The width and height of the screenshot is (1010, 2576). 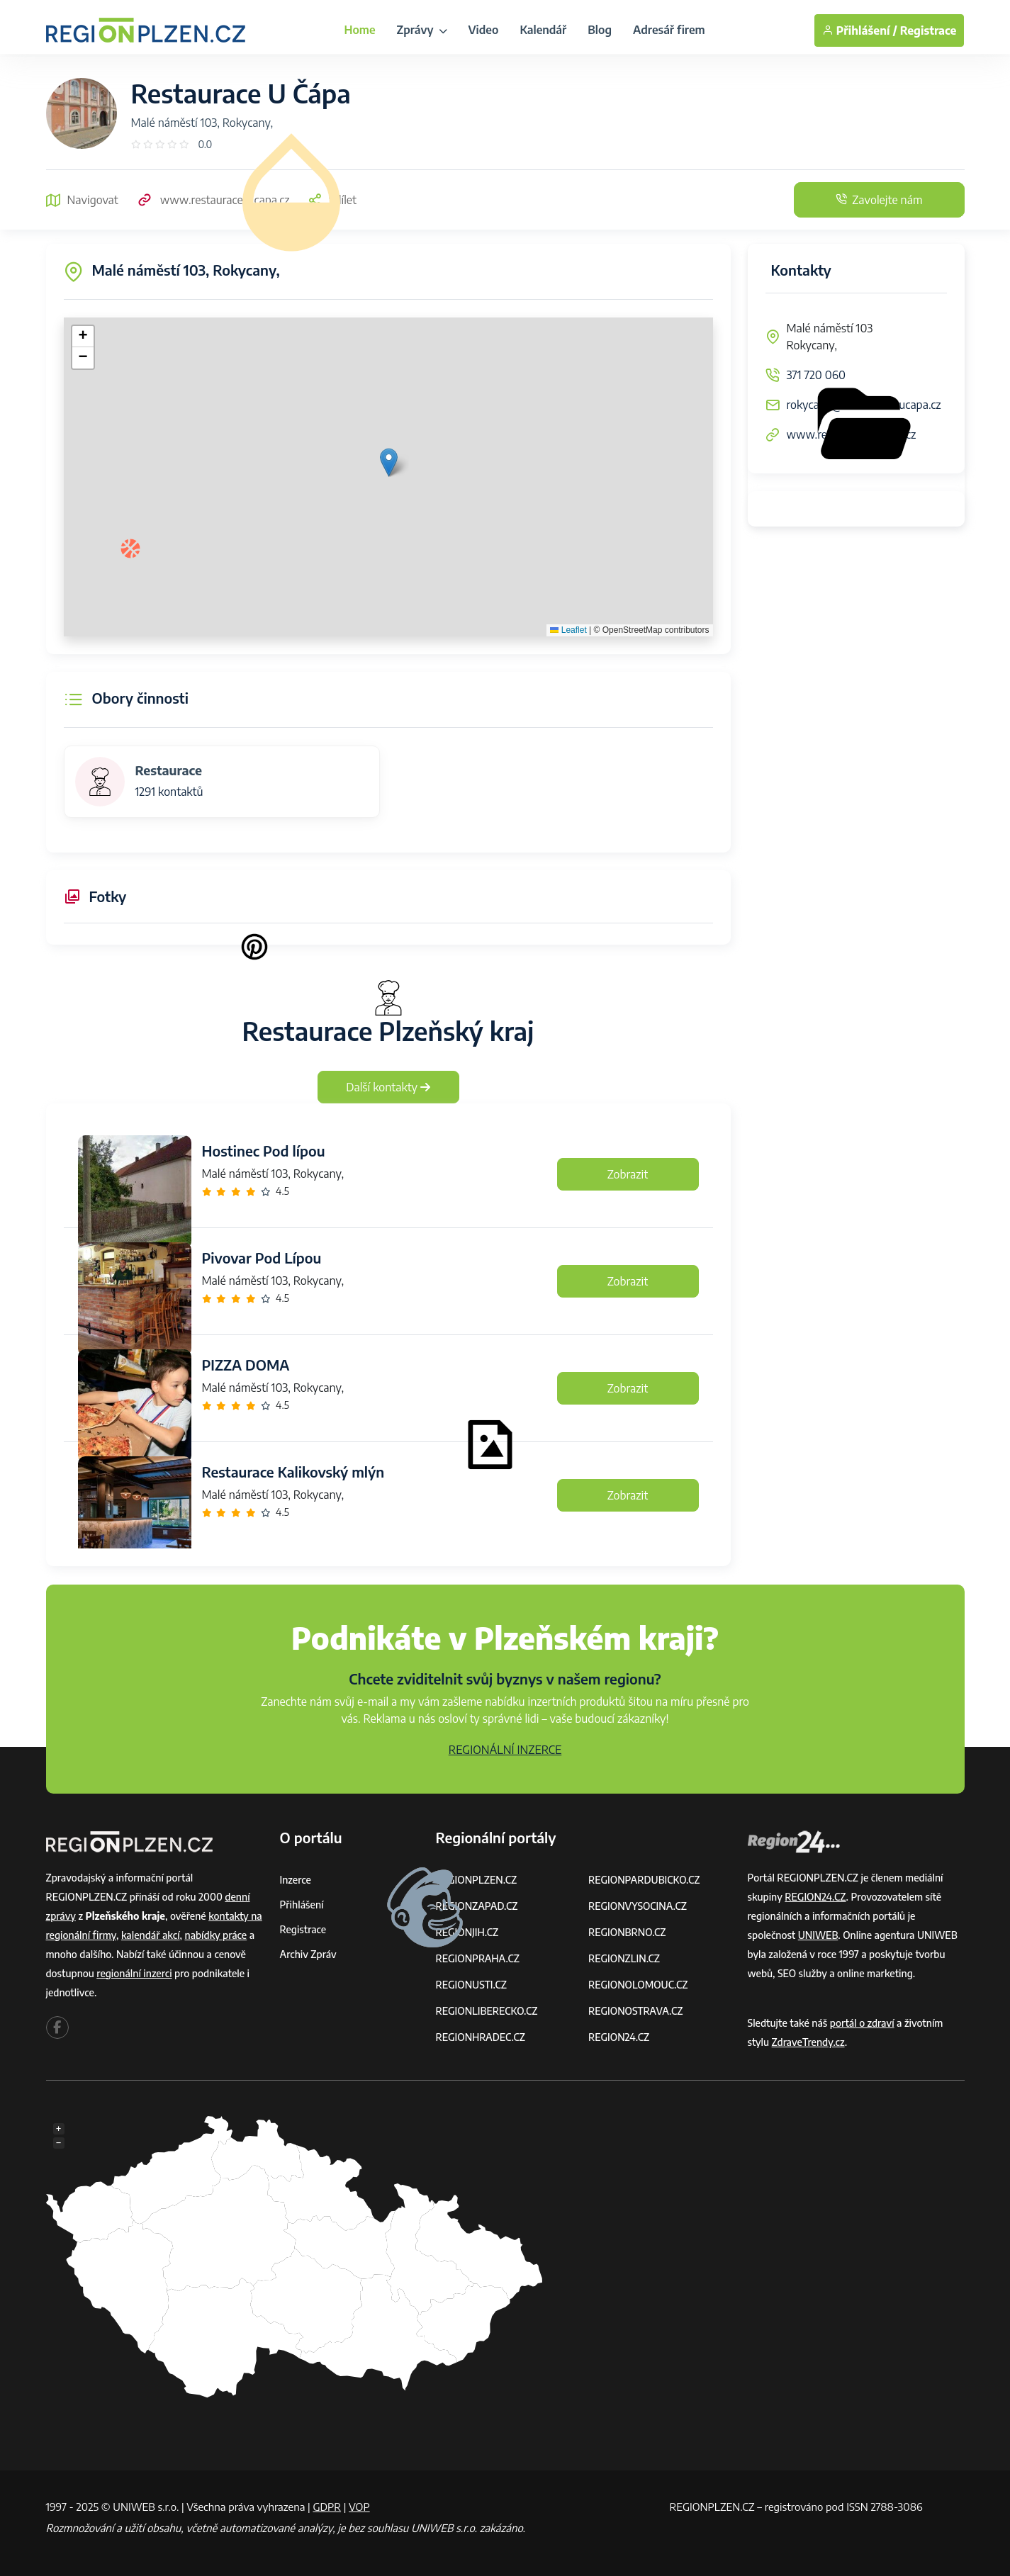 I want to click on open folder to view contents, so click(x=861, y=426).